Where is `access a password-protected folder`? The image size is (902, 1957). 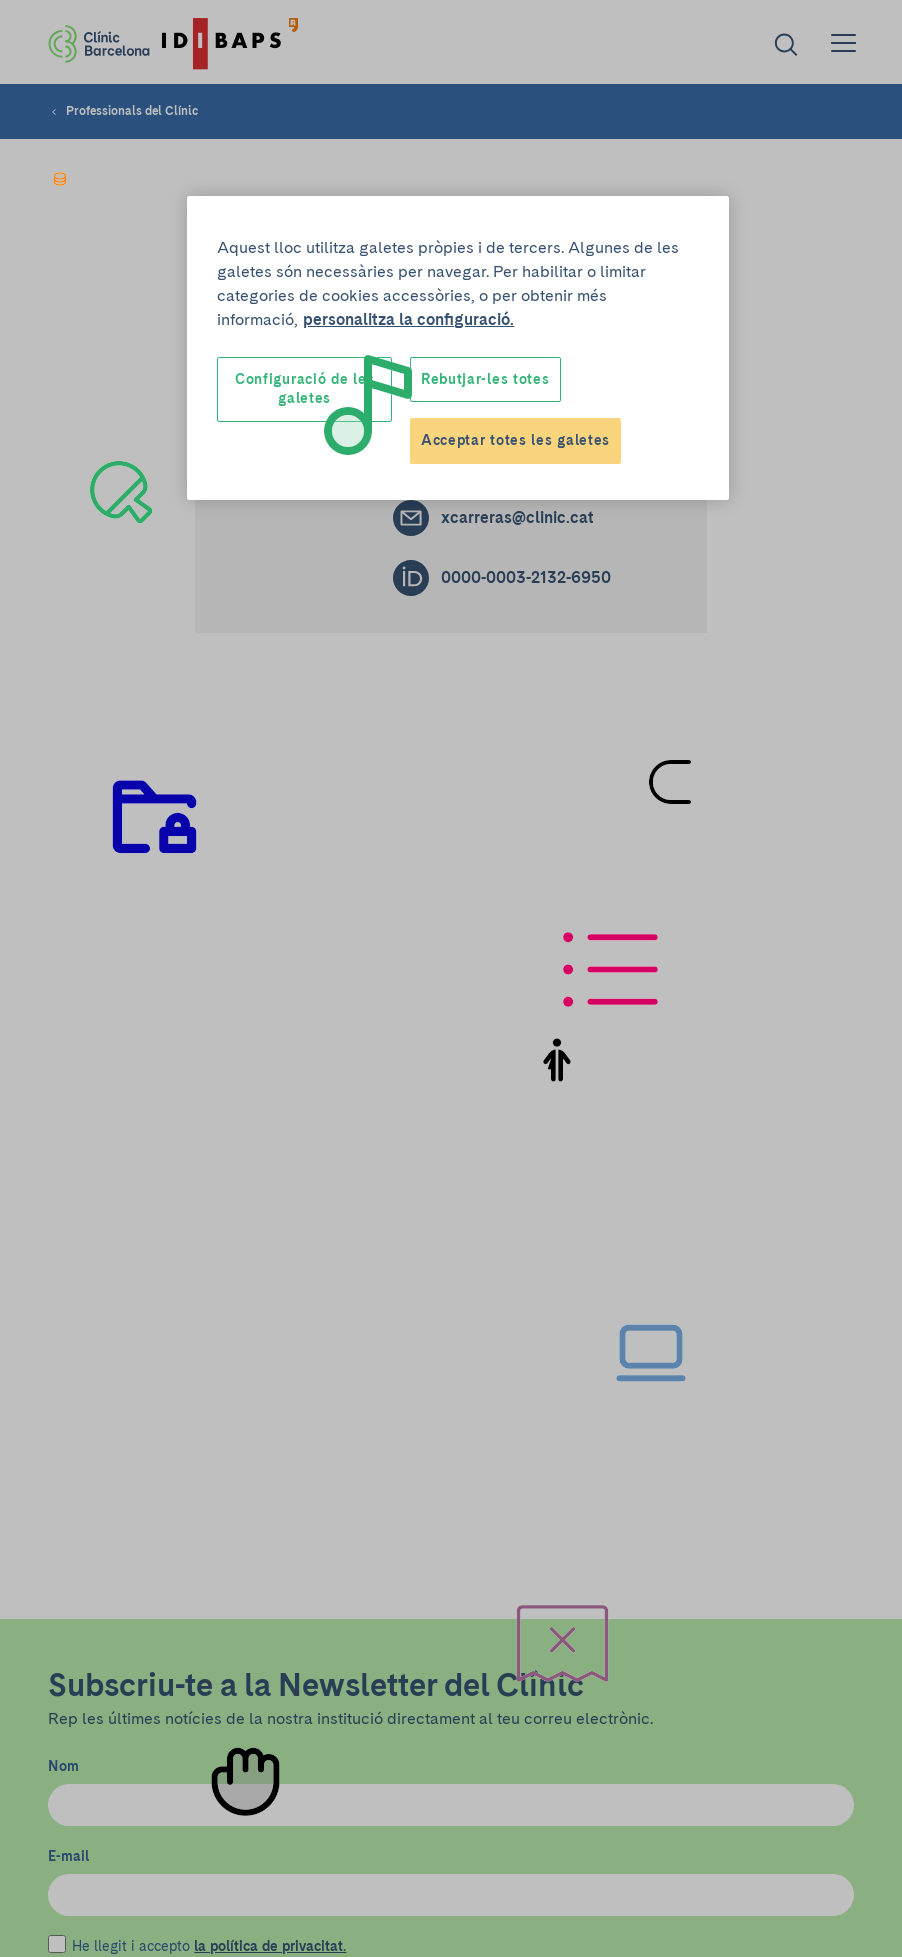
access a password-protected folder is located at coordinates (154, 817).